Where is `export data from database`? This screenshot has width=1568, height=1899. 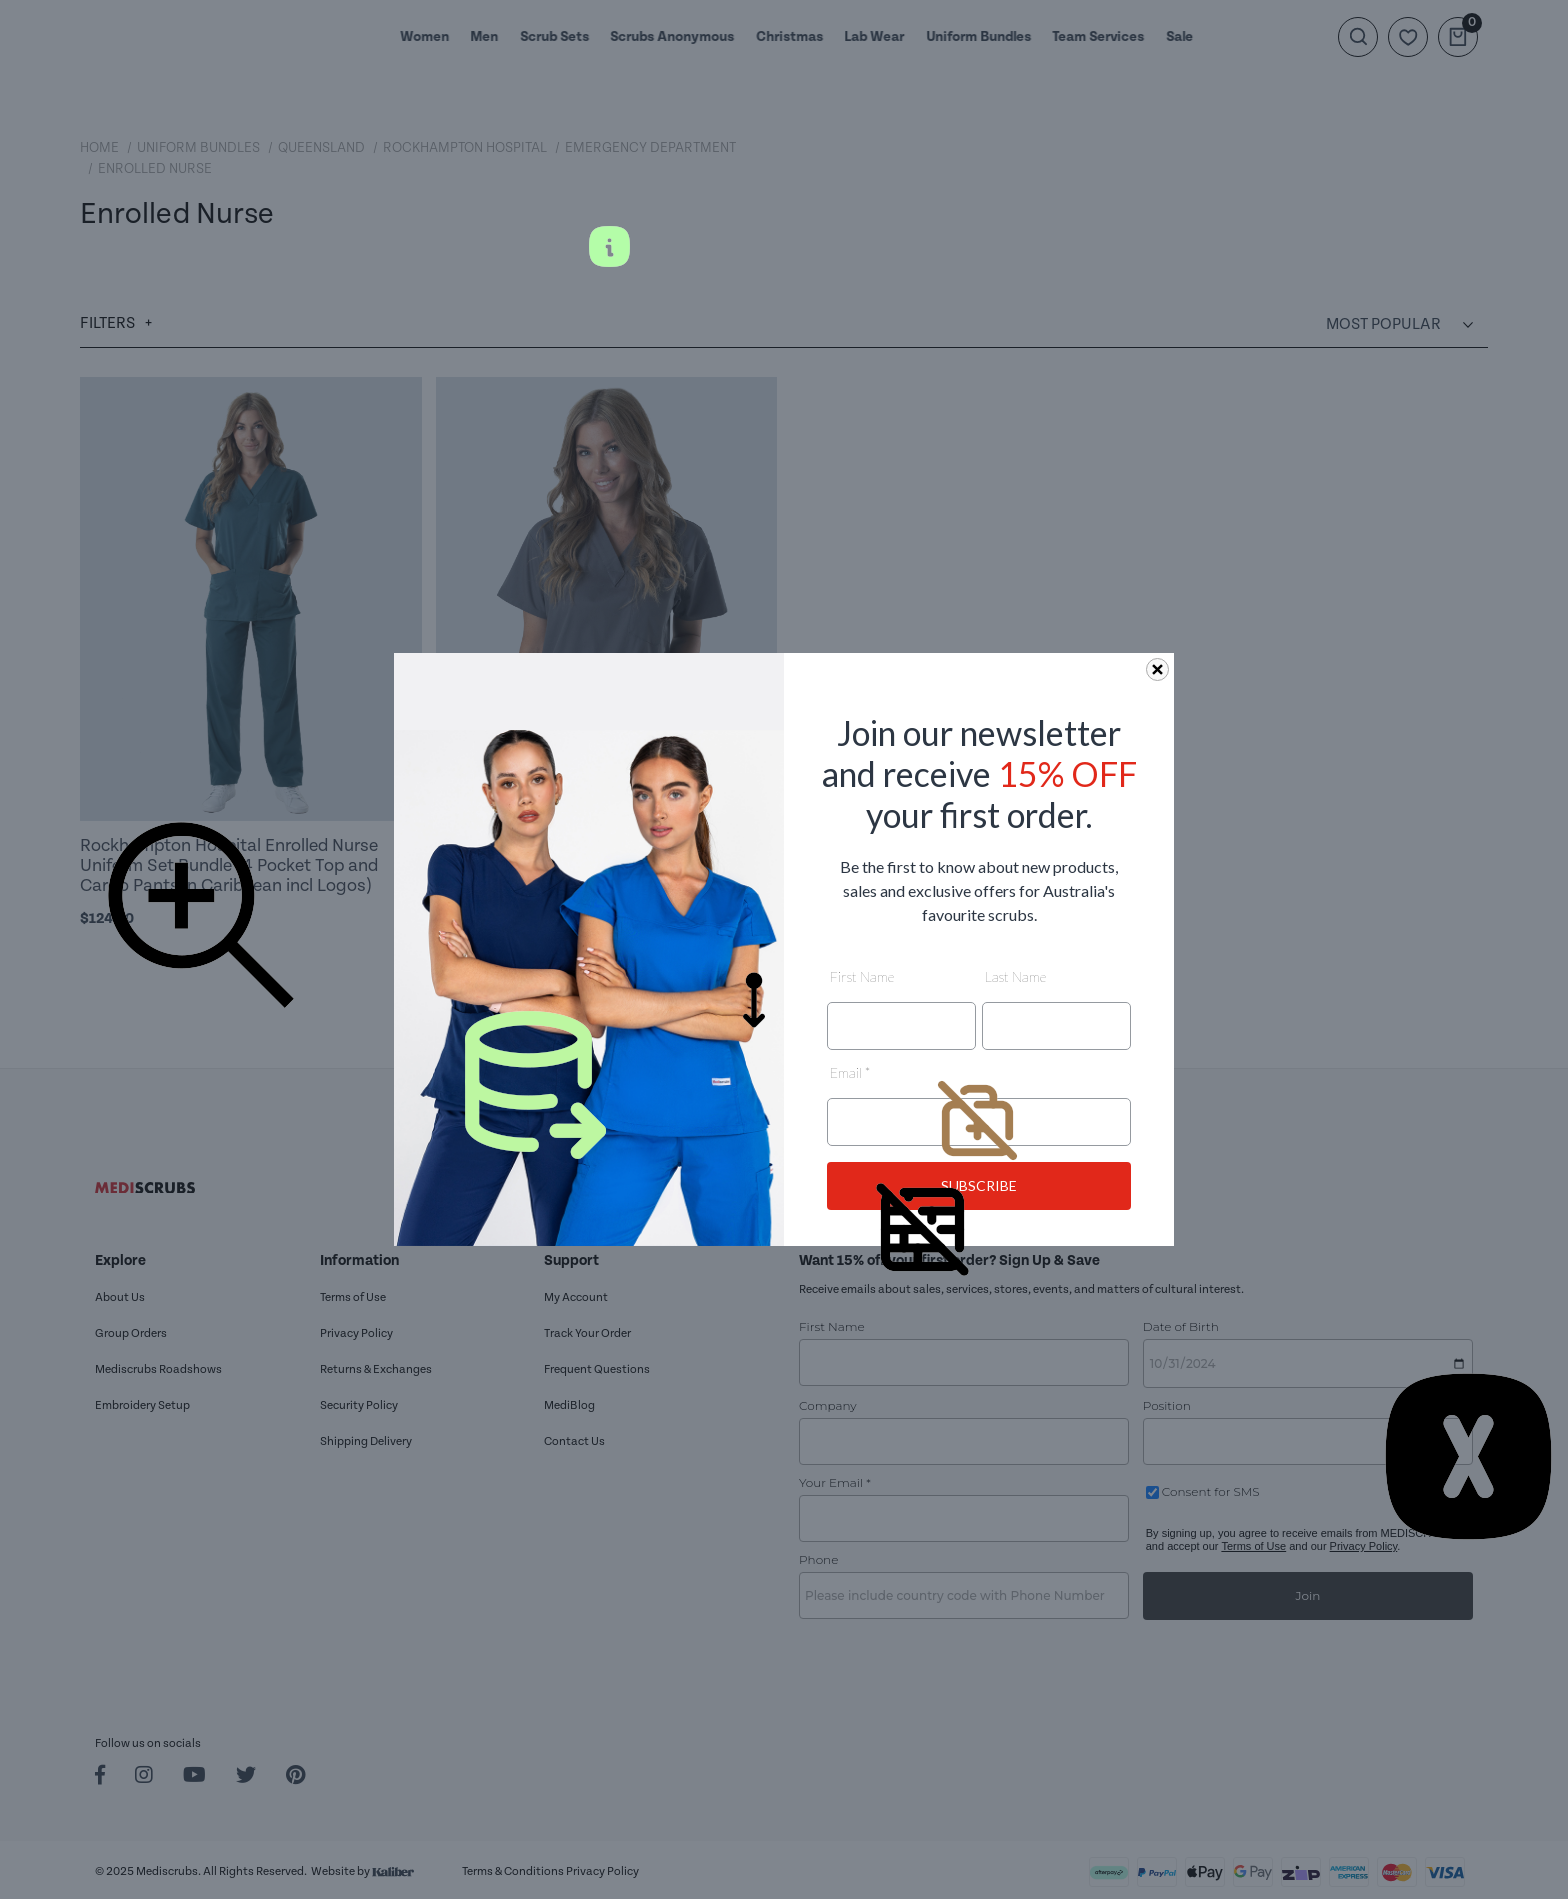
export data from database is located at coordinates (528, 1081).